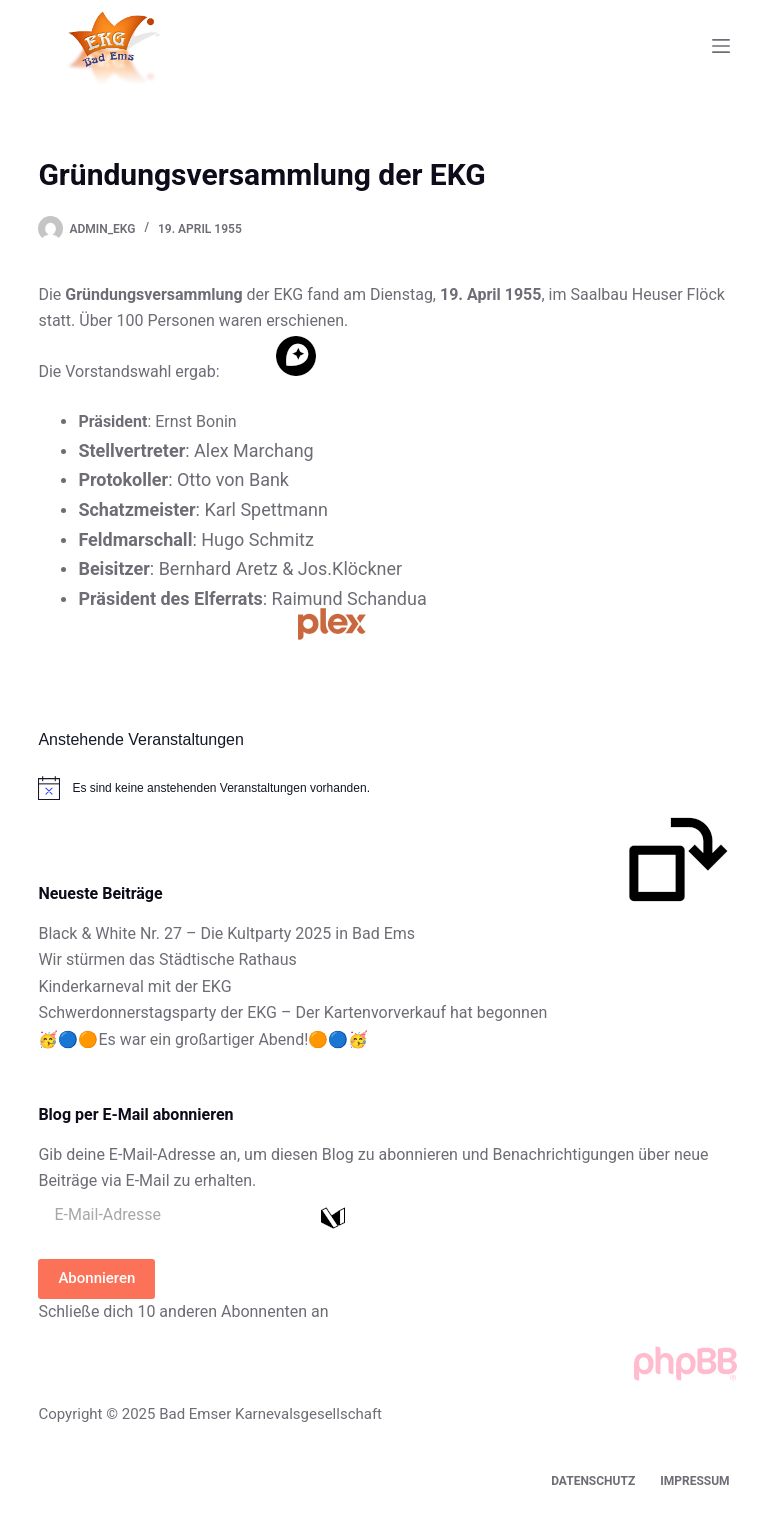 This screenshot has width=768, height=1540. Describe the element at coordinates (675, 859) in the screenshot. I see `rotate object clockwise` at that location.